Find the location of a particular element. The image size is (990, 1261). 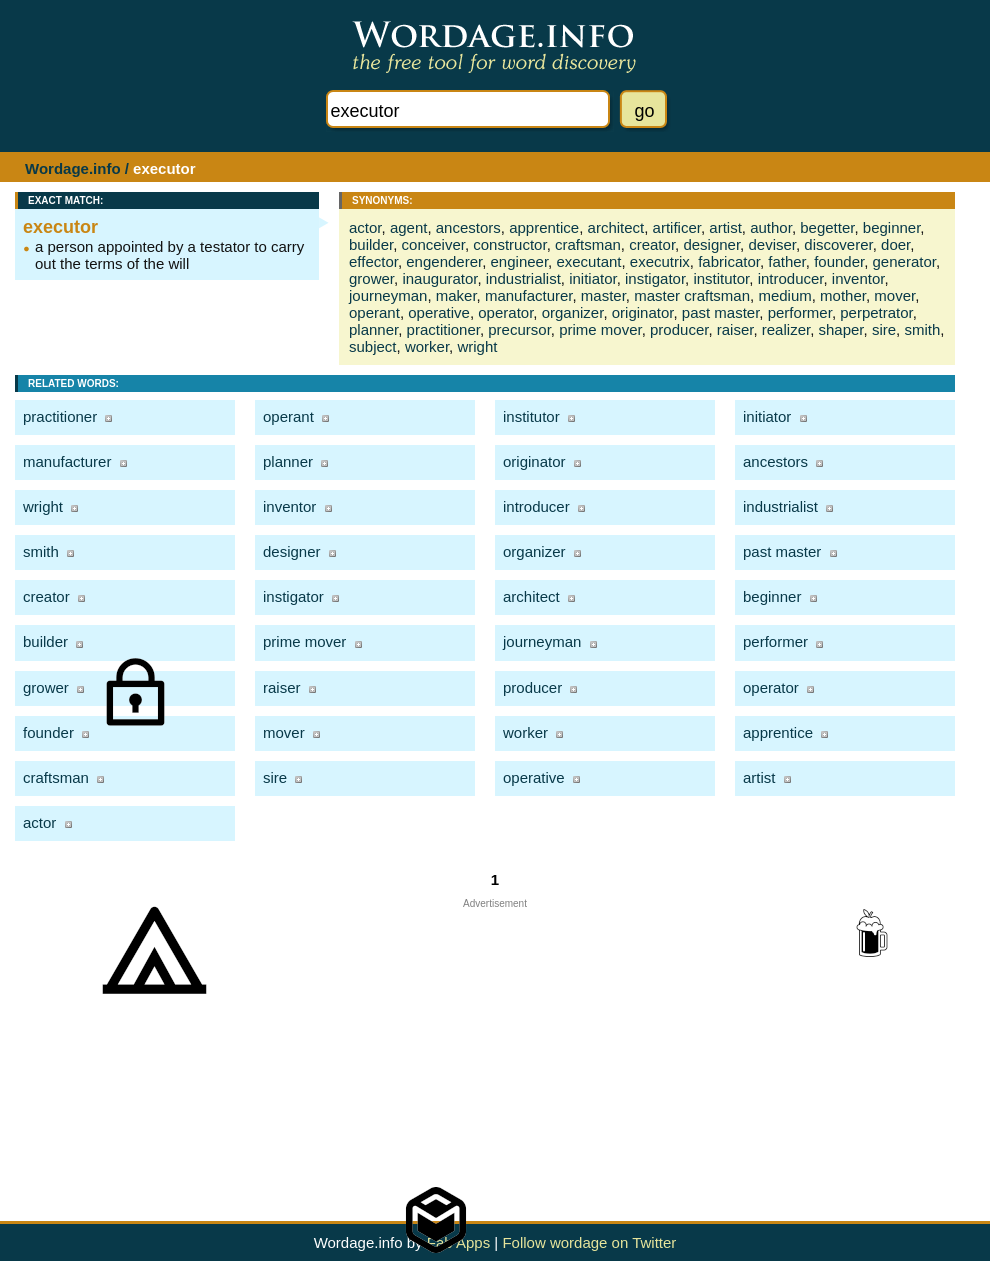

metro bundler logo is located at coordinates (436, 1220).